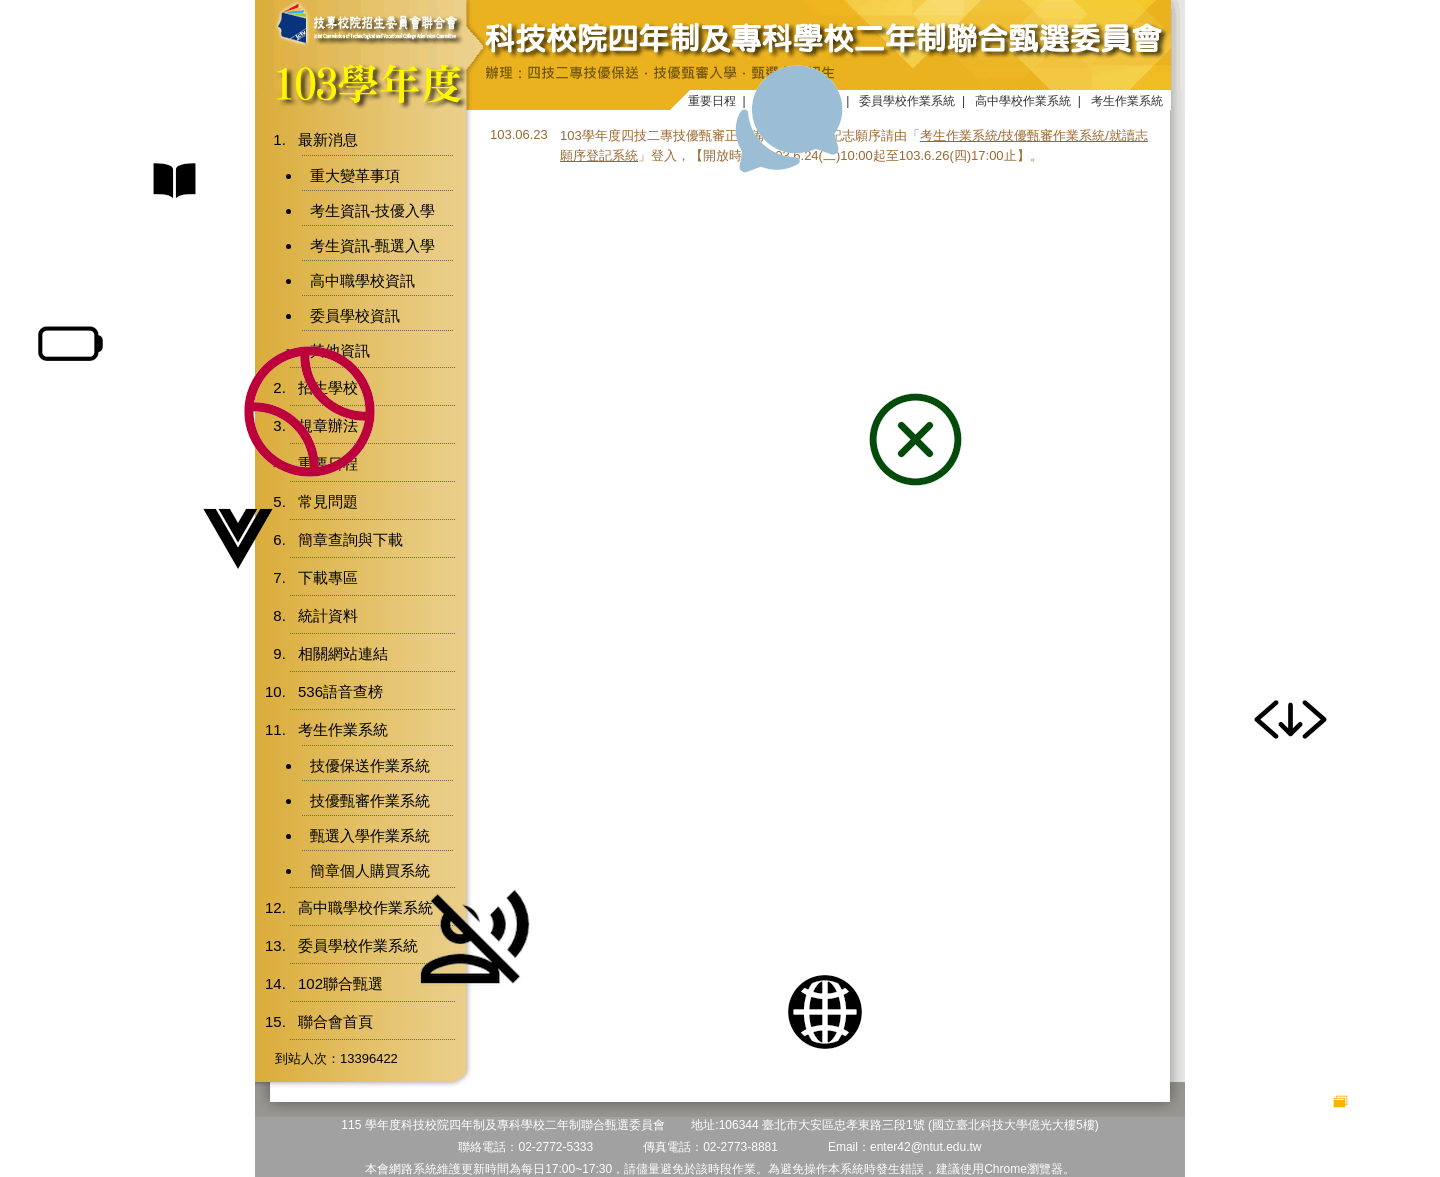 The height and width of the screenshot is (1177, 1440). What do you see at coordinates (475, 939) in the screenshot?
I see `mute voice narration or screen reader` at bounding box center [475, 939].